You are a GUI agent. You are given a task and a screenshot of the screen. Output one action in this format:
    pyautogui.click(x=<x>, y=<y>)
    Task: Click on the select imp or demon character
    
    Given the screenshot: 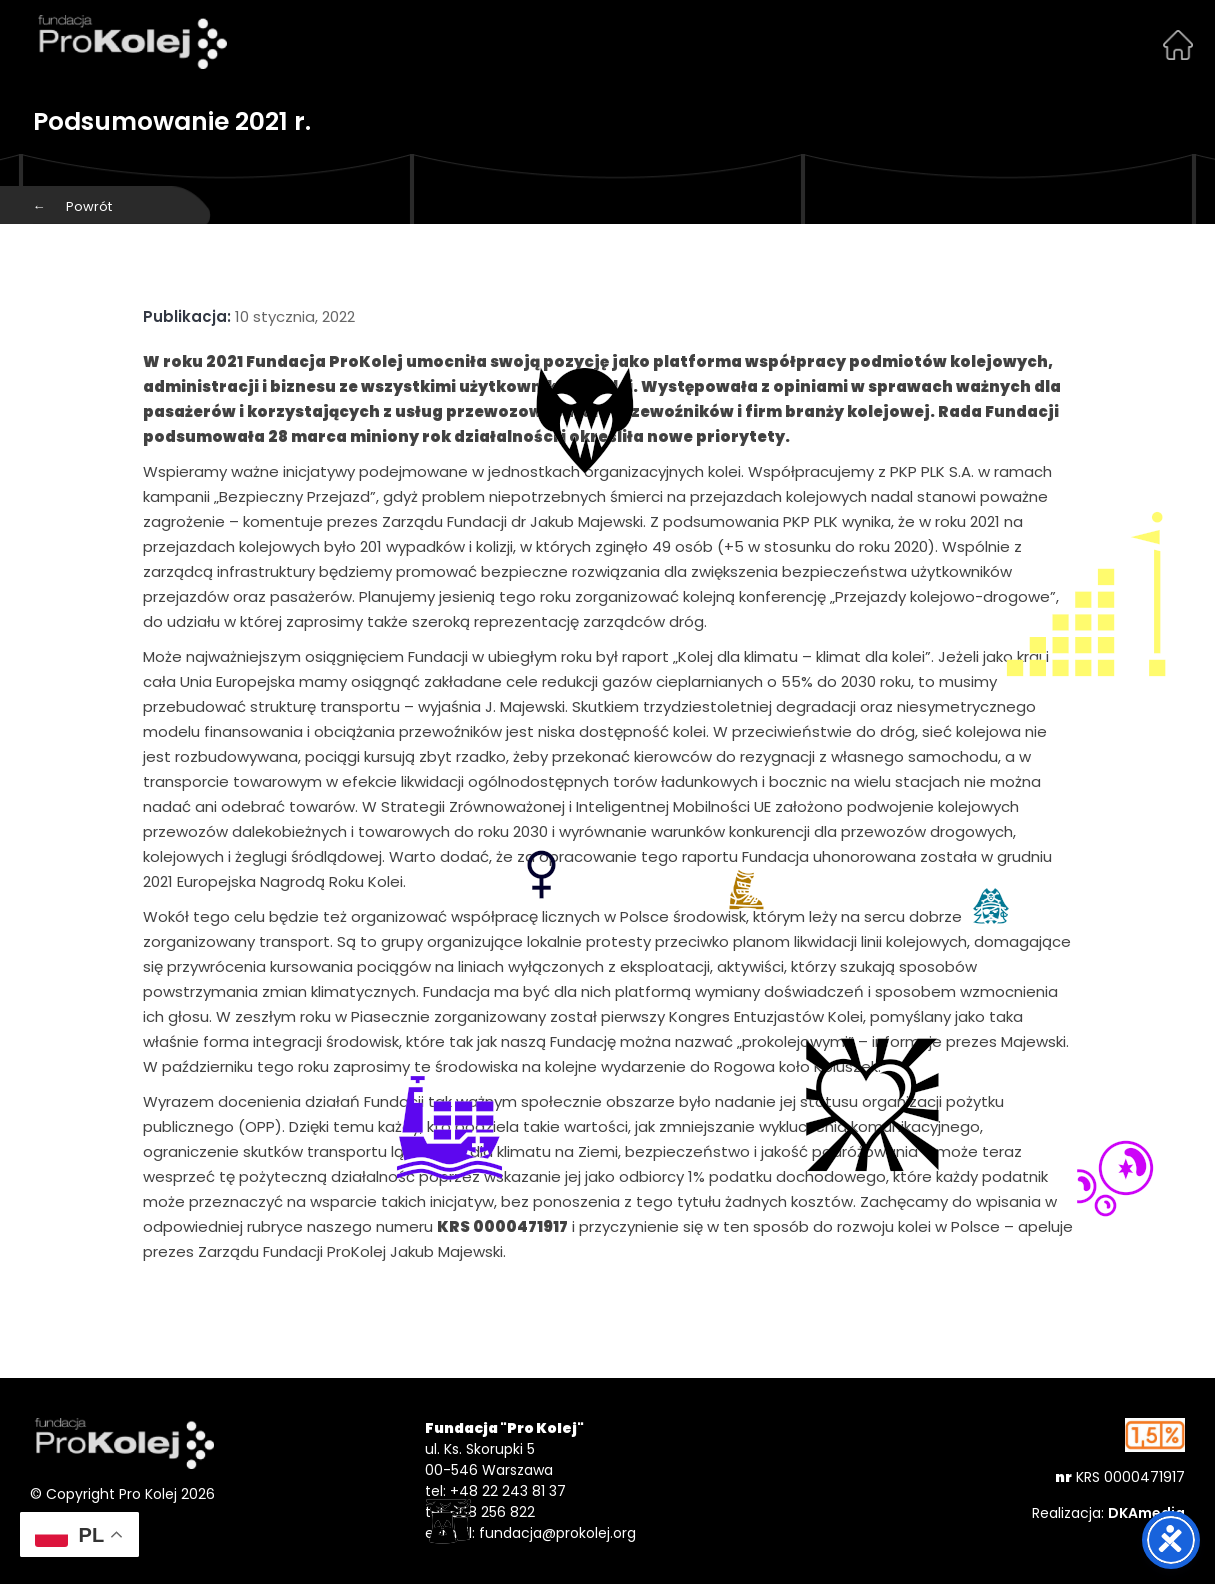 What is the action you would take?
    pyautogui.click(x=584, y=420)
    